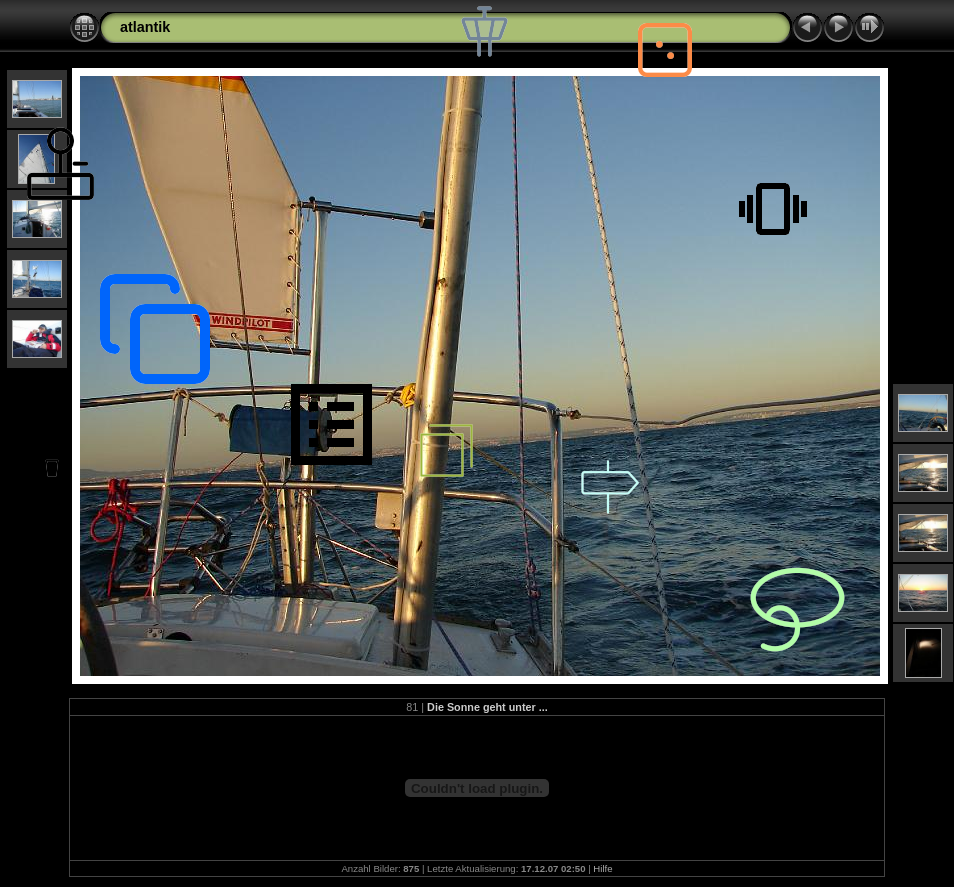 The width and height of the screenshot is (954, 887). I want to click on access air traffic control features, so click(484, 31).